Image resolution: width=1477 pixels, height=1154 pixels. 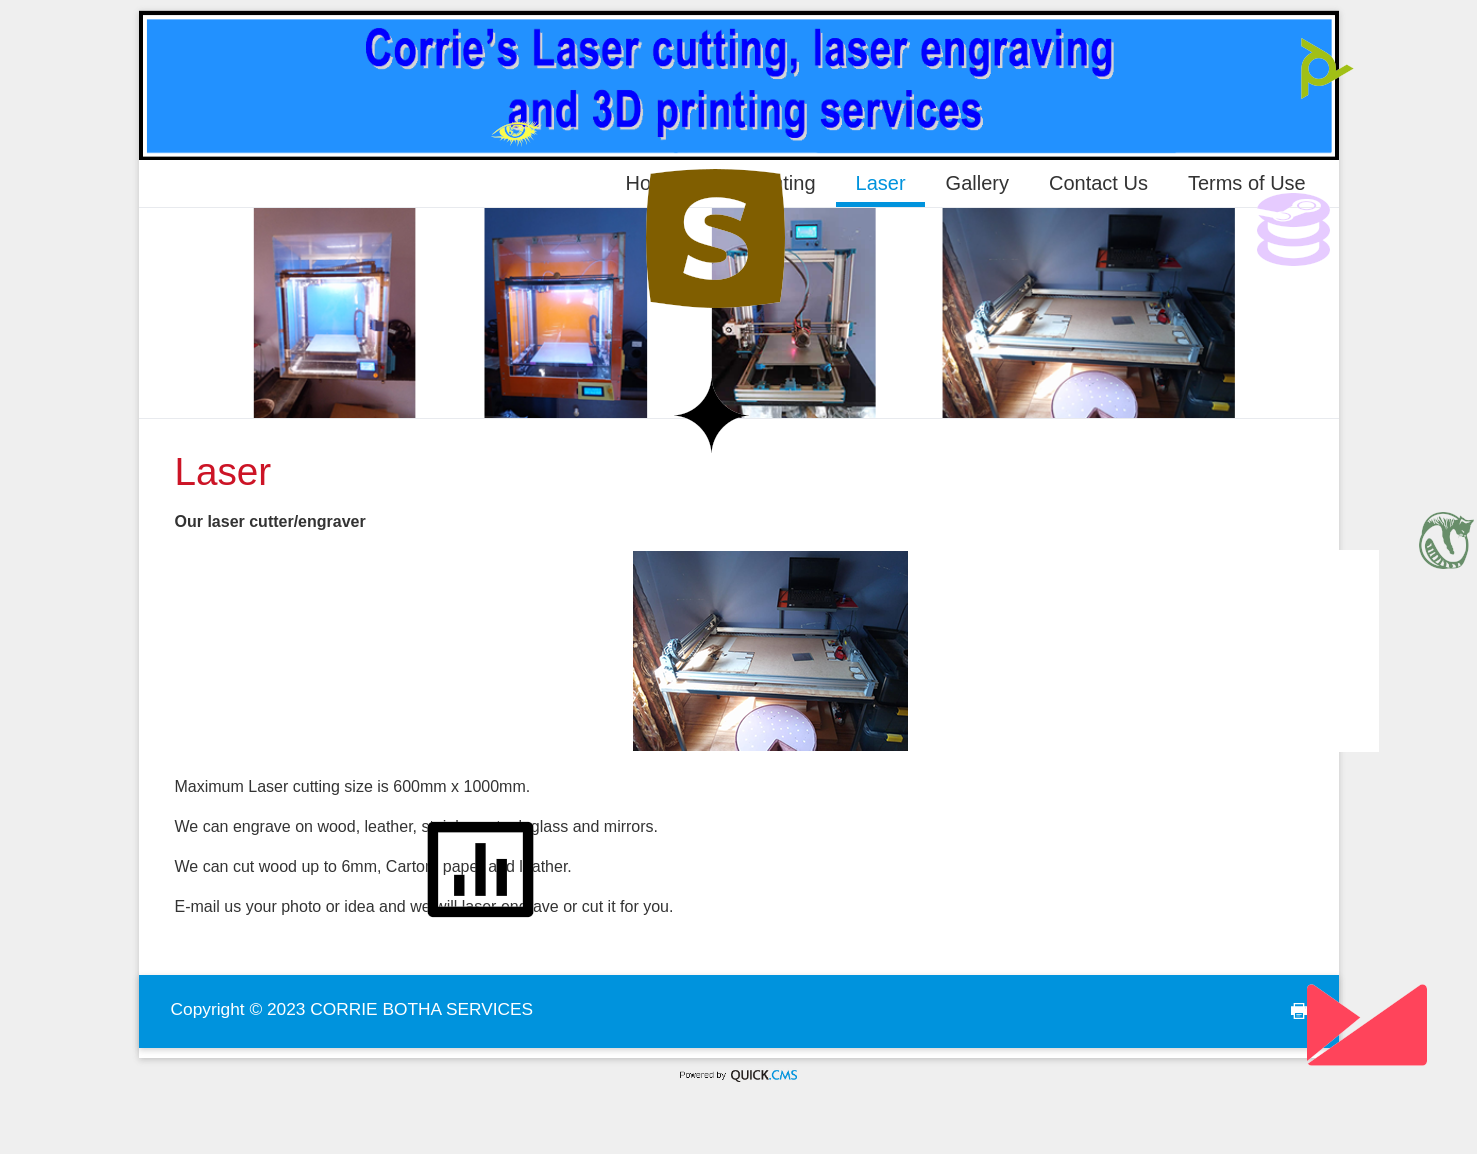 What do you see at coordinates (715, 238) in the screenshot?
I see `open the Sellfy e-commerce platform` at bounding box center [715, 238].